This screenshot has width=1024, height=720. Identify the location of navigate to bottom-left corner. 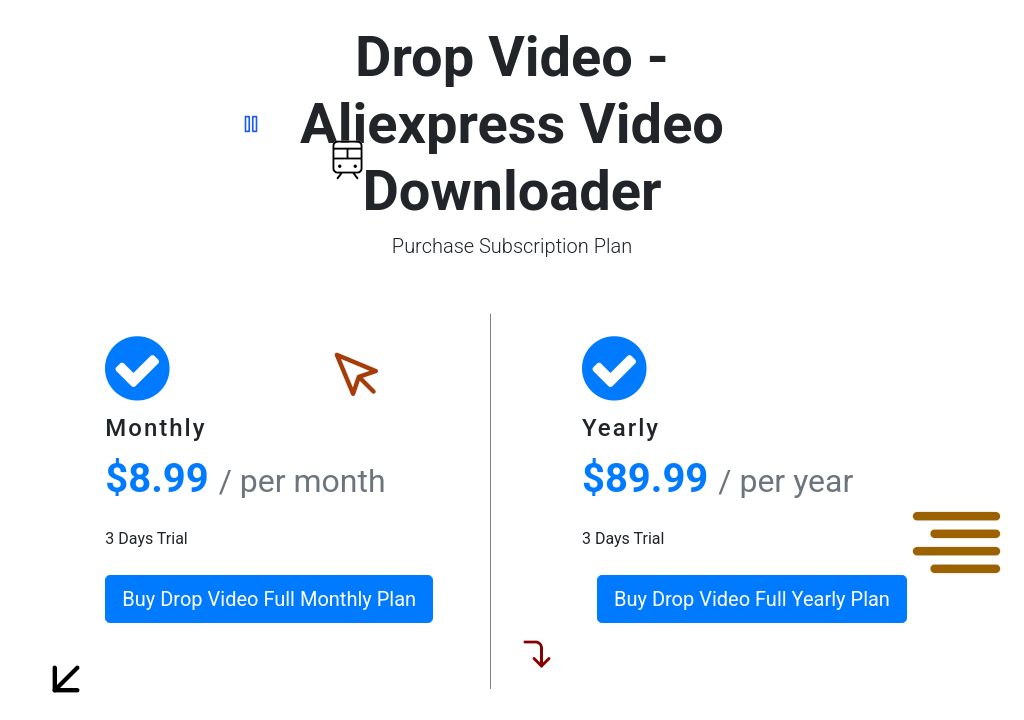
(66, 679).